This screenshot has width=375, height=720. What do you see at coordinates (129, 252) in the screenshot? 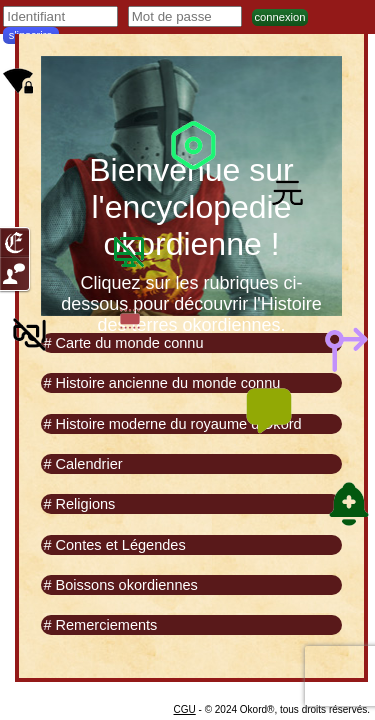
I see `indicates iMac or desktop computer is offline` at bounding box center [129, 252].